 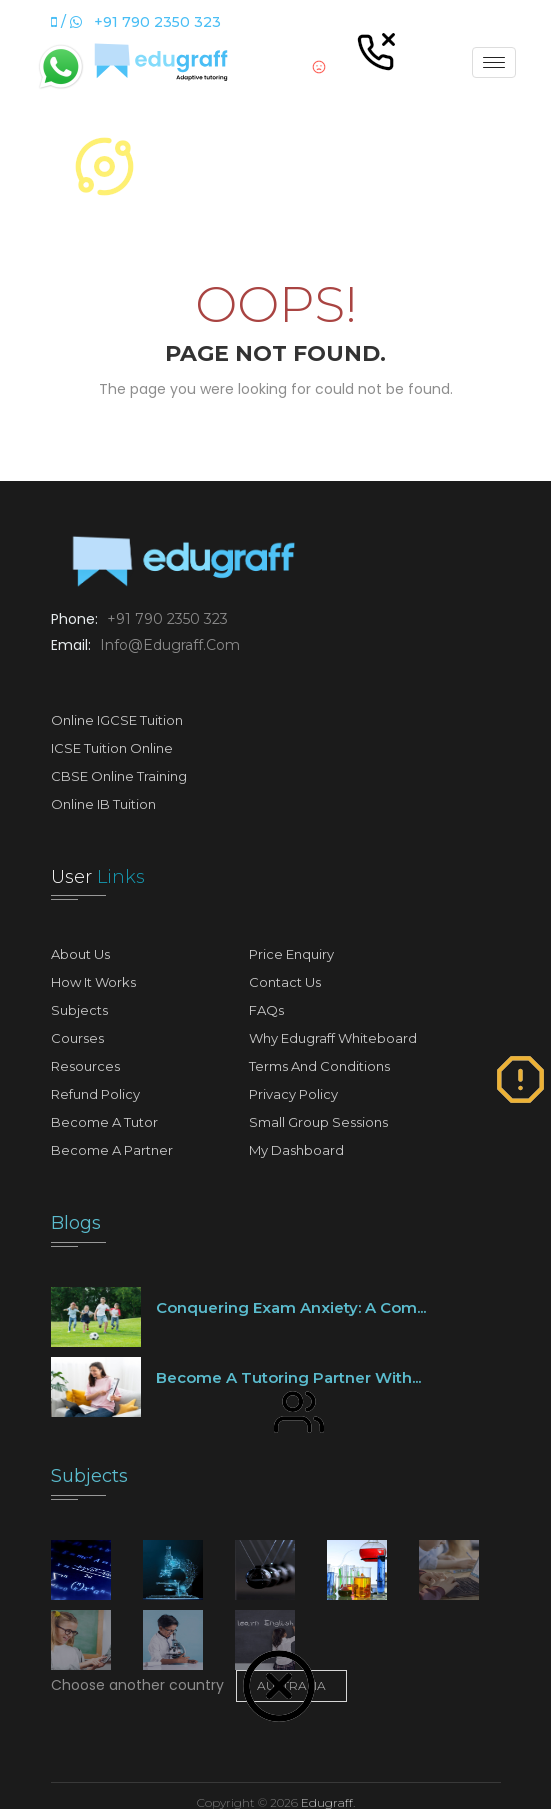 I want to click on close or dismiss a dialog, so click(x=279, y=1686).